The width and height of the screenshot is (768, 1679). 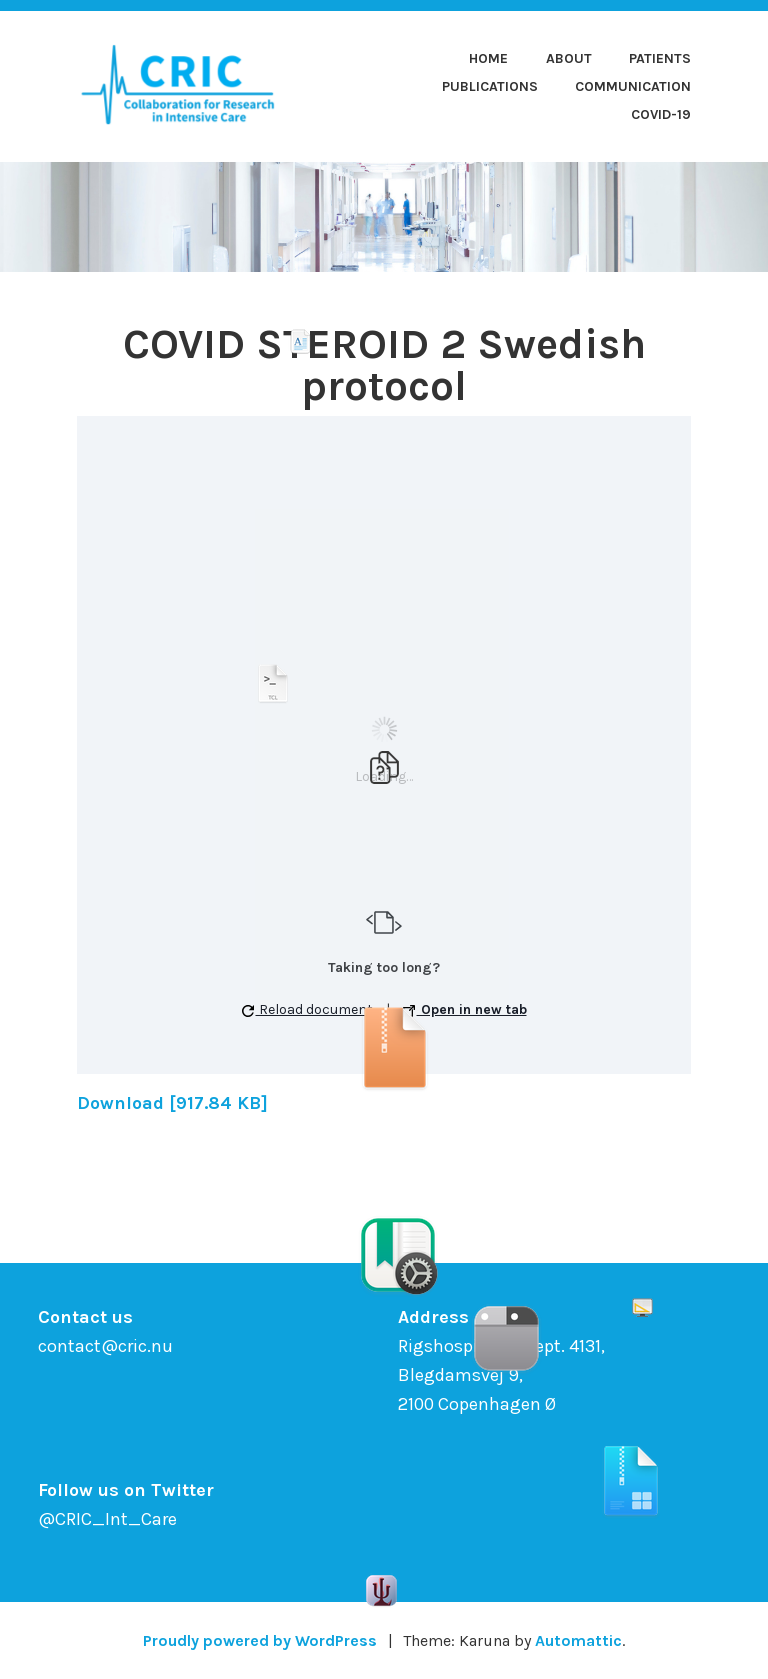 What do you see at coordinates (398, 1255) in the screenshot?
I see `open calibre ebook editor` at bounding box center [398, 1255].